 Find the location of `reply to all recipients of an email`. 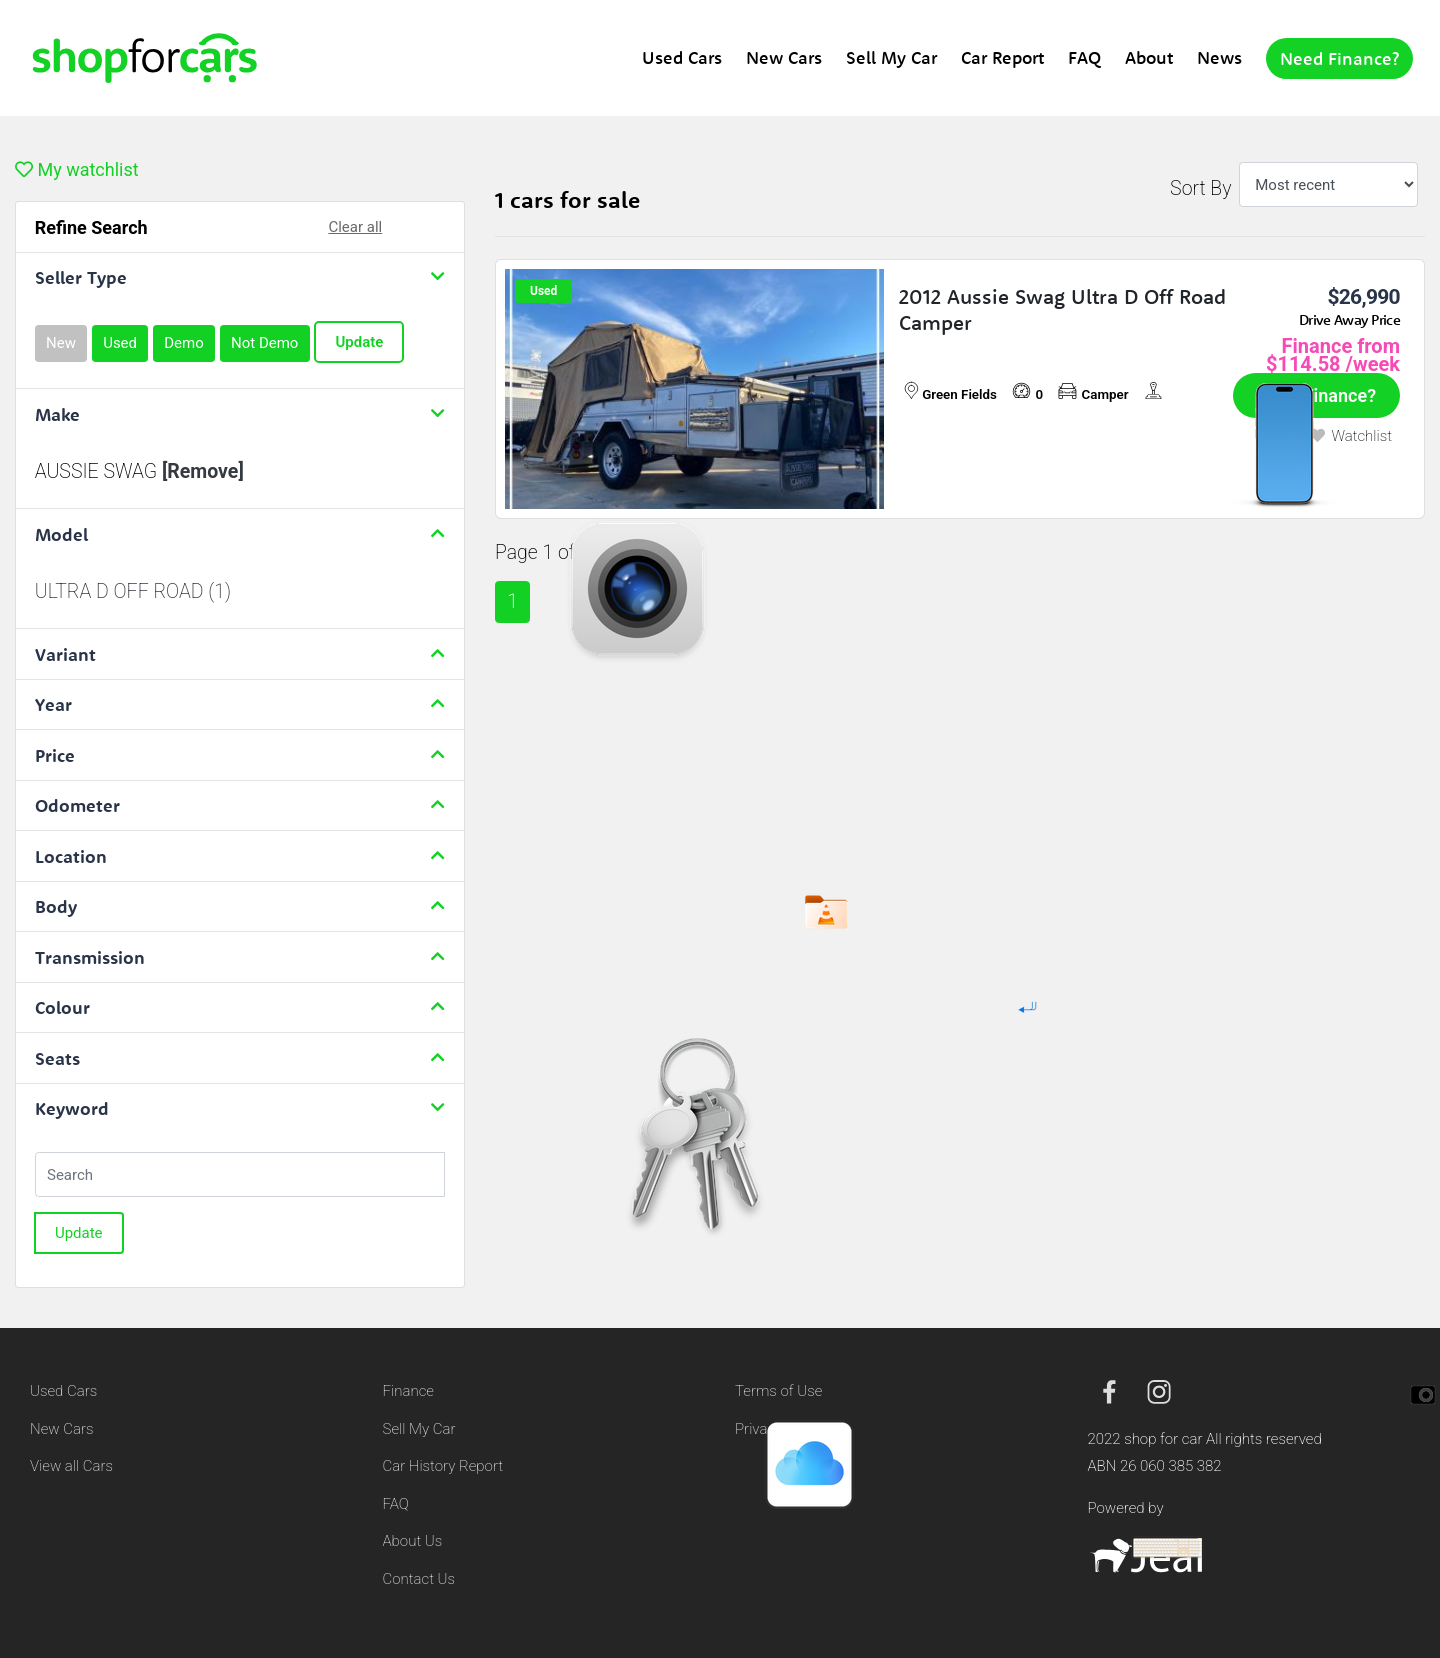

reply to all recipients of an email is located at coordinates (1027, 1006).